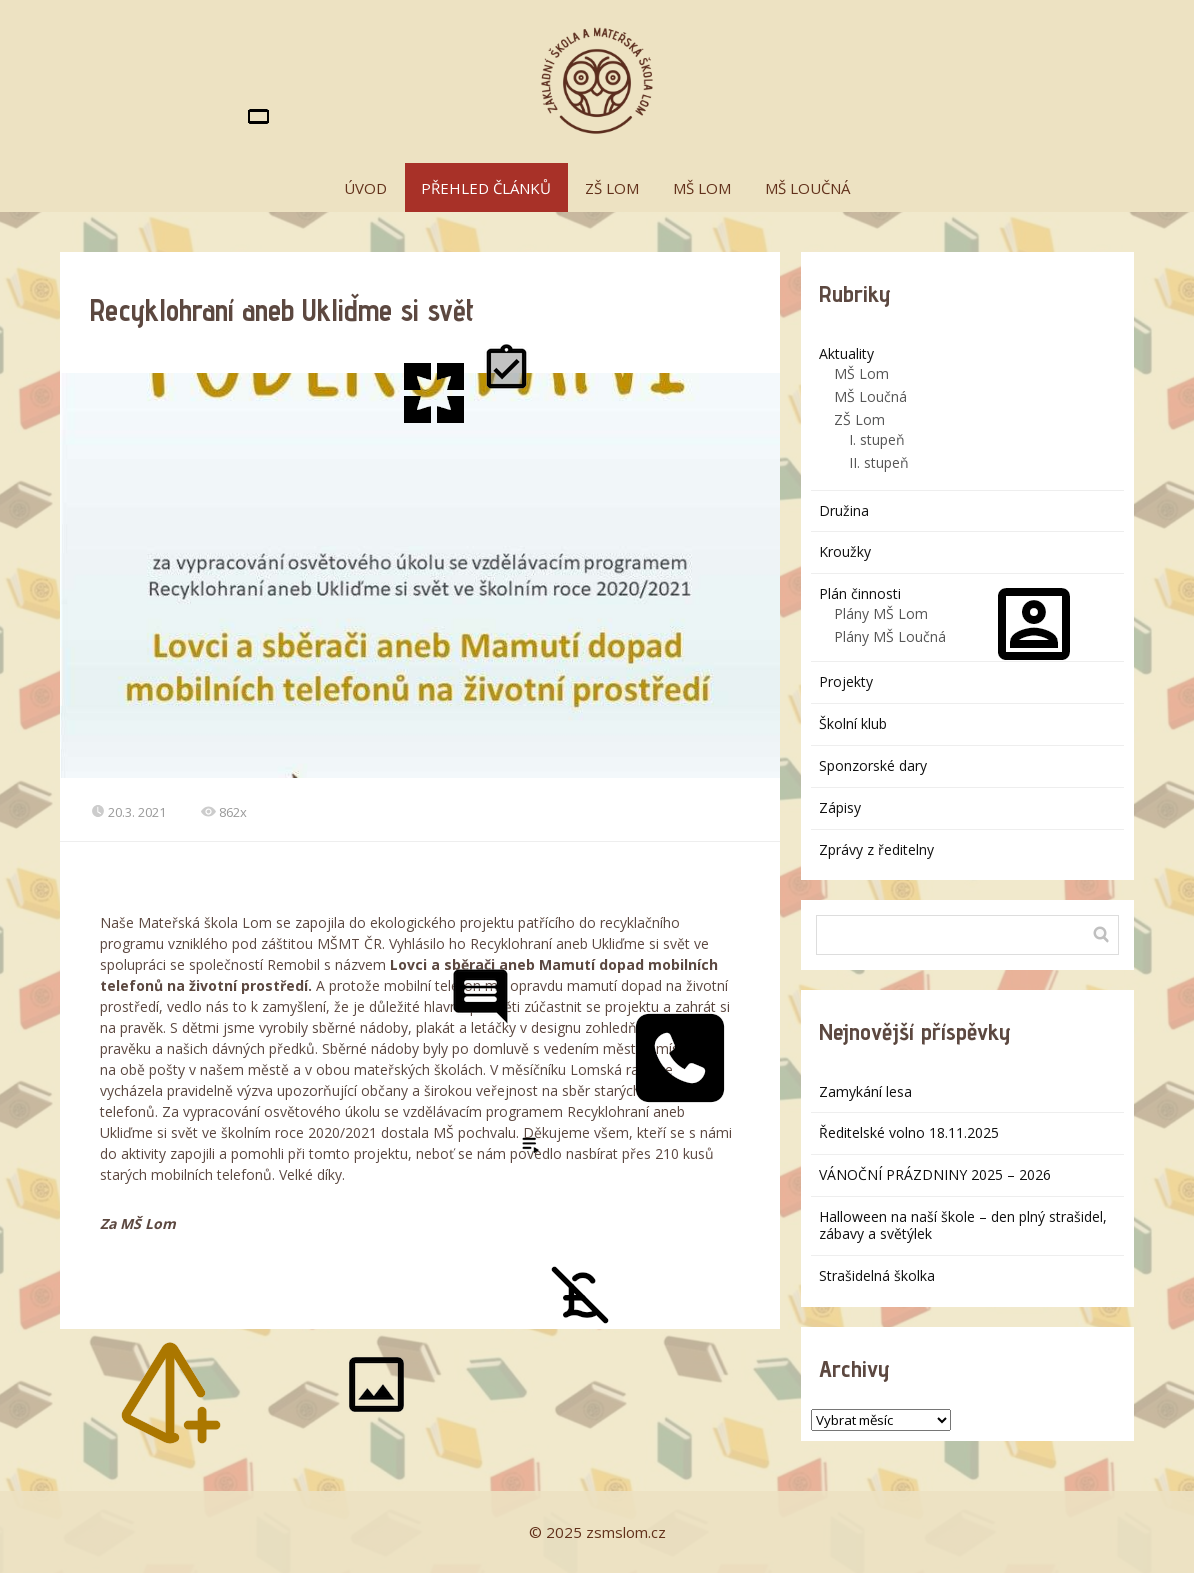  I want to click on open comments section, so click(480, 996).